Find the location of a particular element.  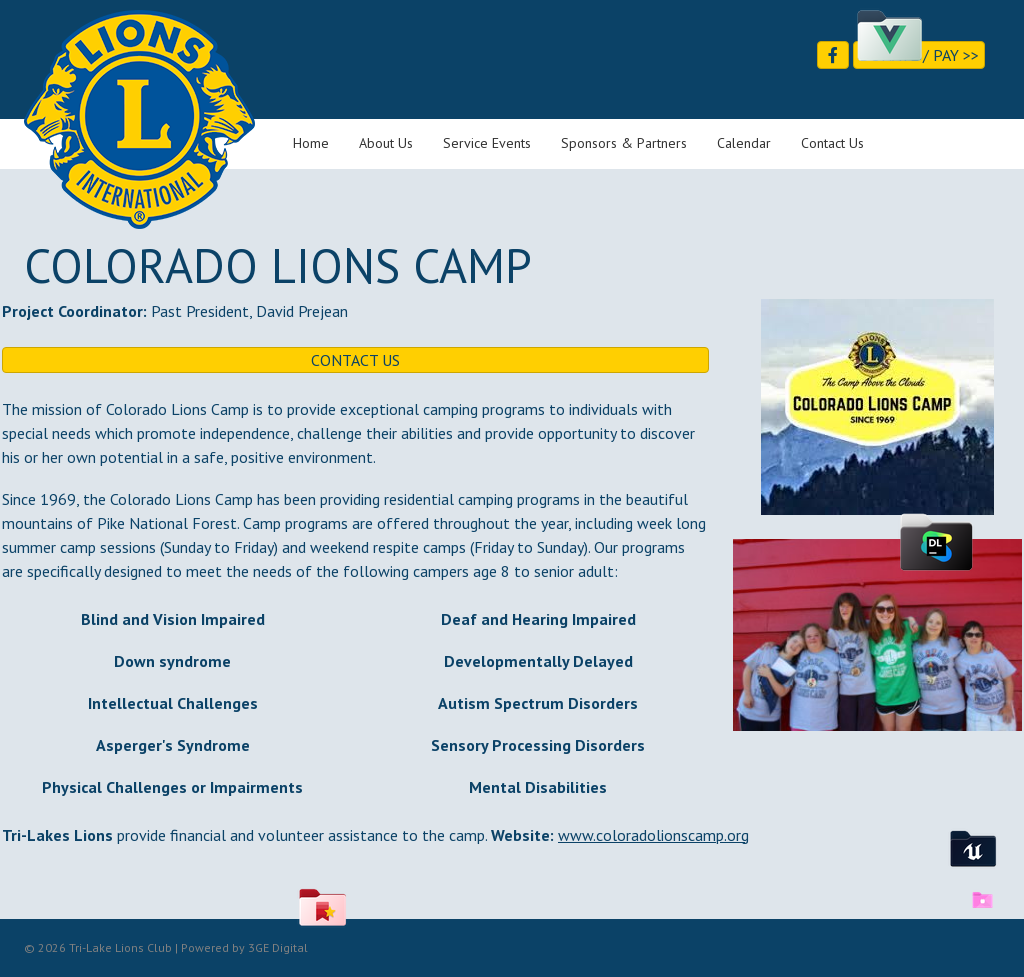

open folder containing Vue.js project files is located at coordinates (889, 37).